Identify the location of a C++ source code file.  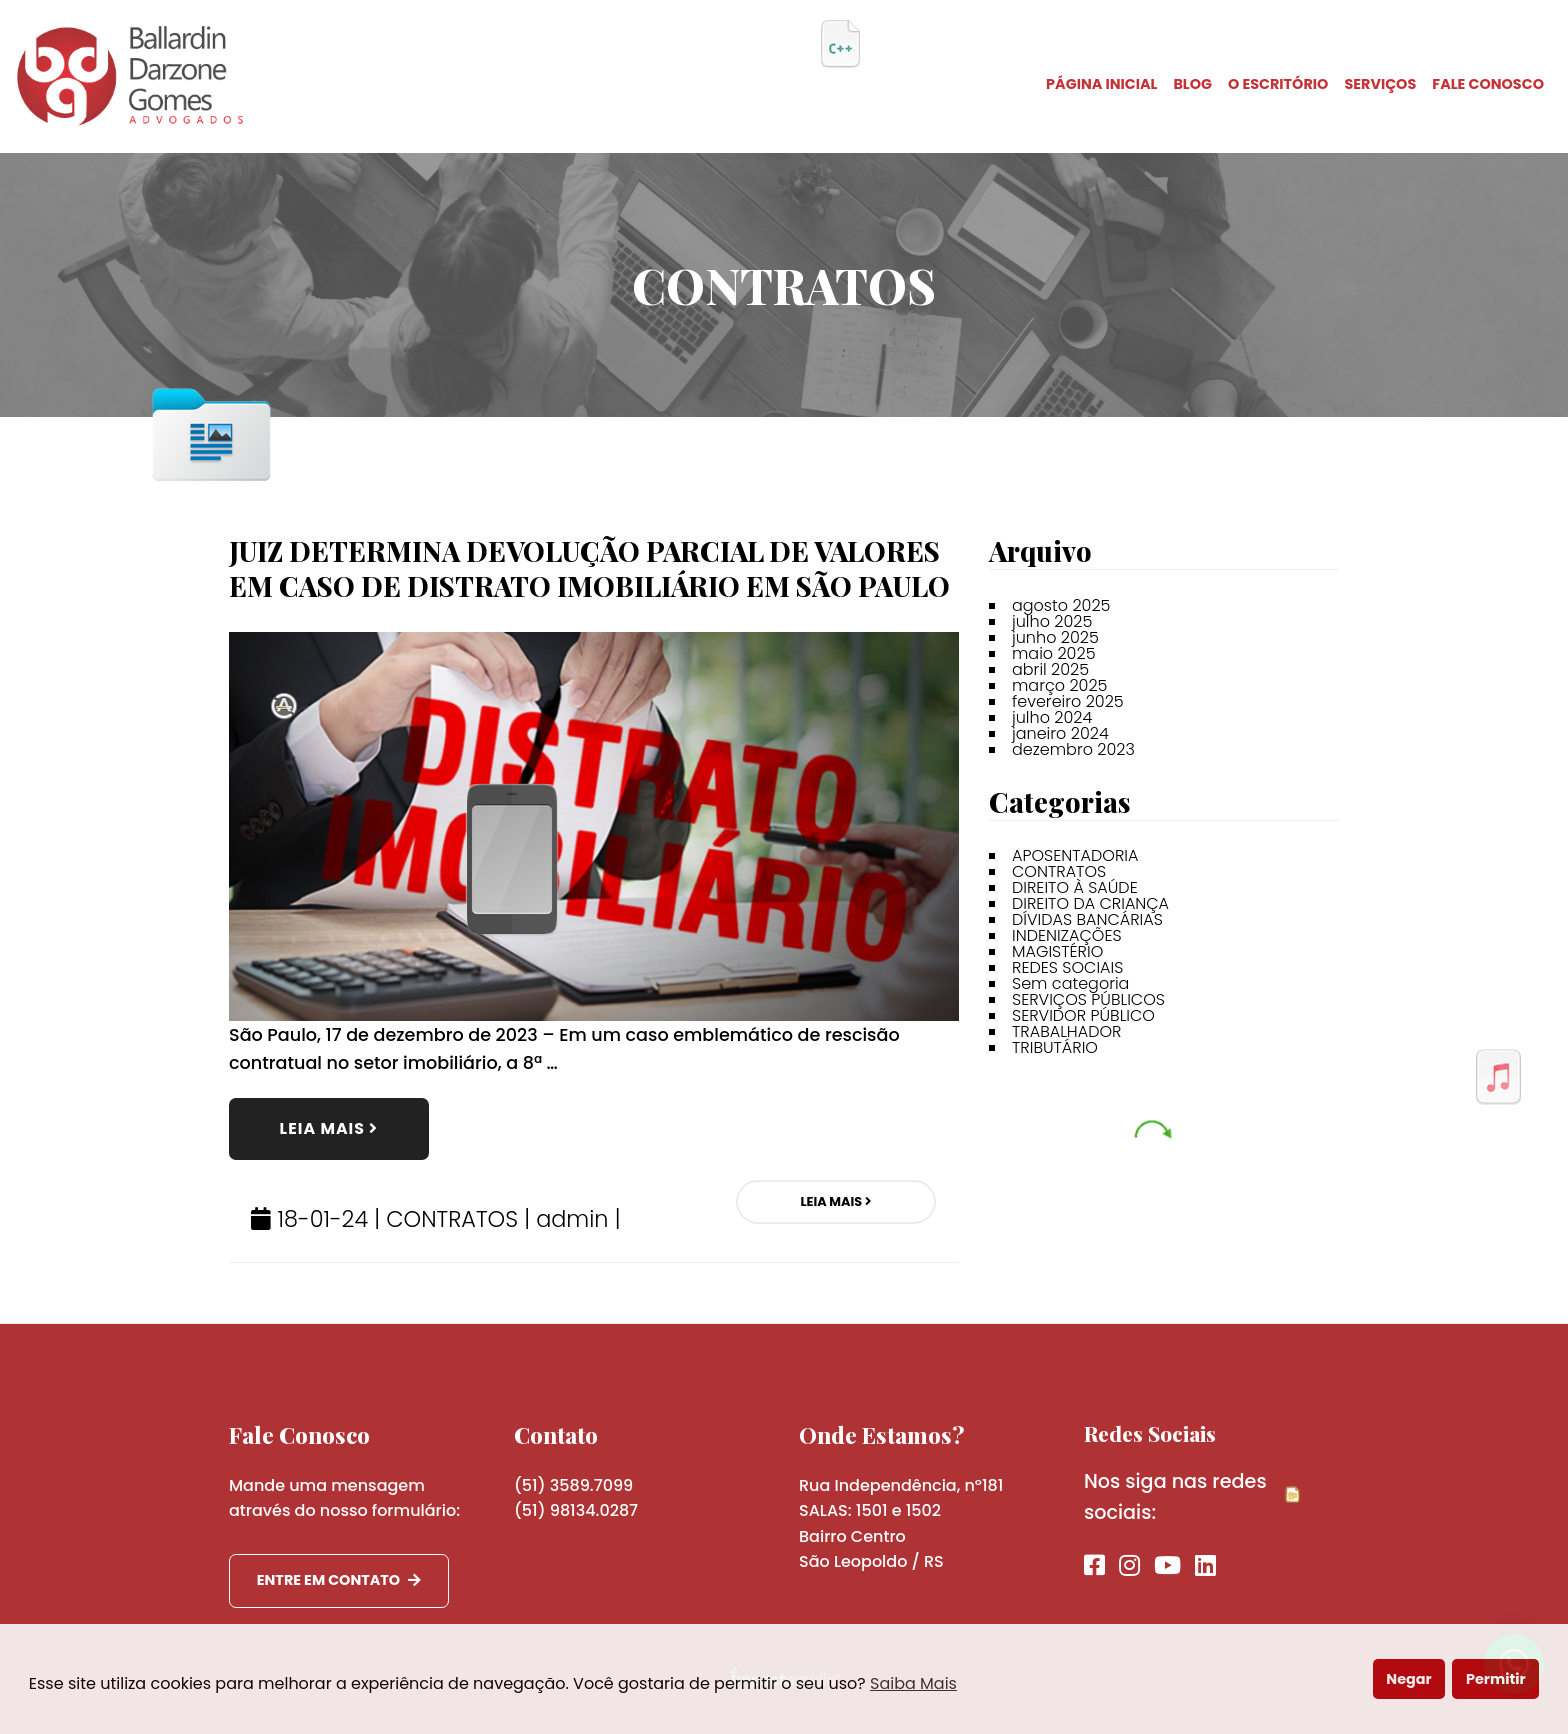
(840, 43).